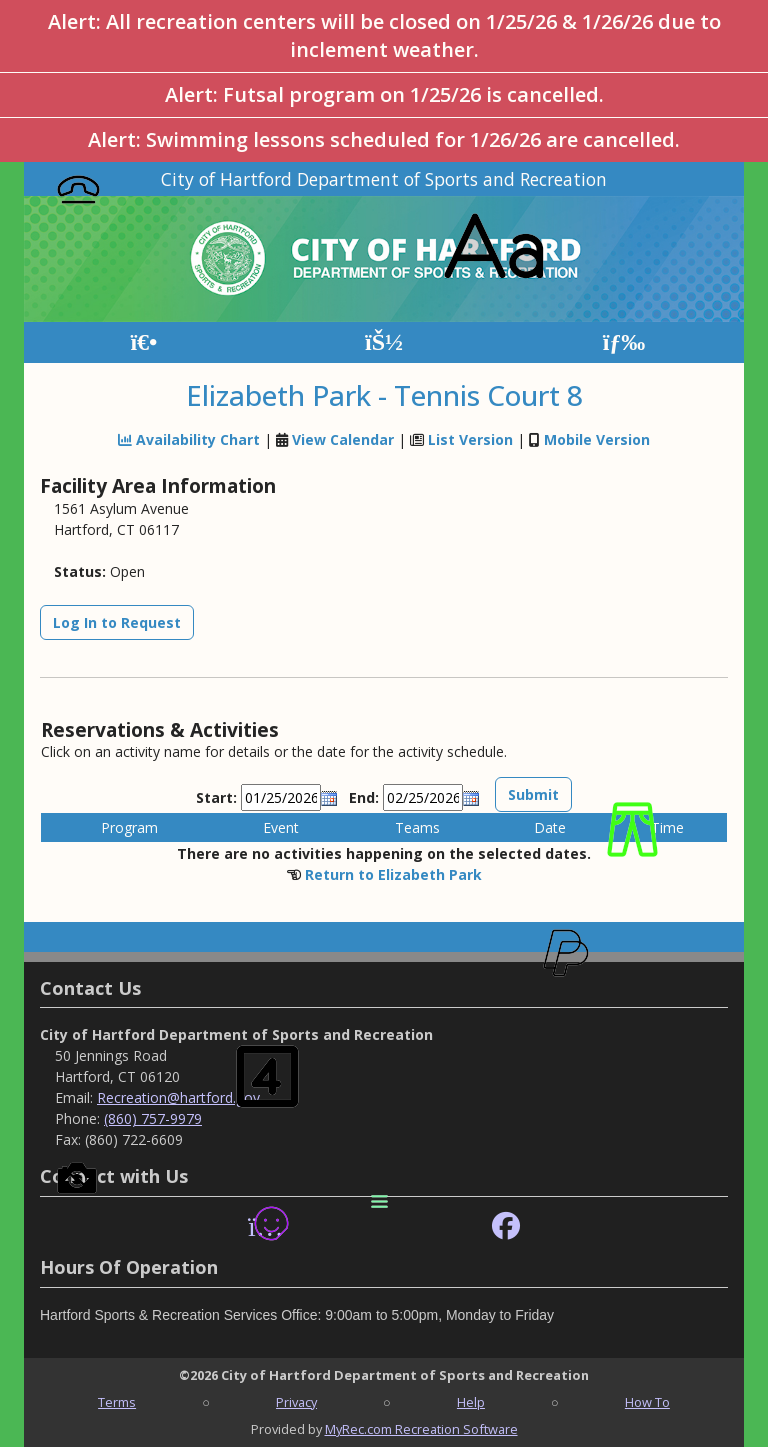 The width and height of the screenshot is (768, 1447). What do you see at coordinates (495, 247) in the screenshot?
I see `adjust font or text size settings` at bounding box center [495, 247].